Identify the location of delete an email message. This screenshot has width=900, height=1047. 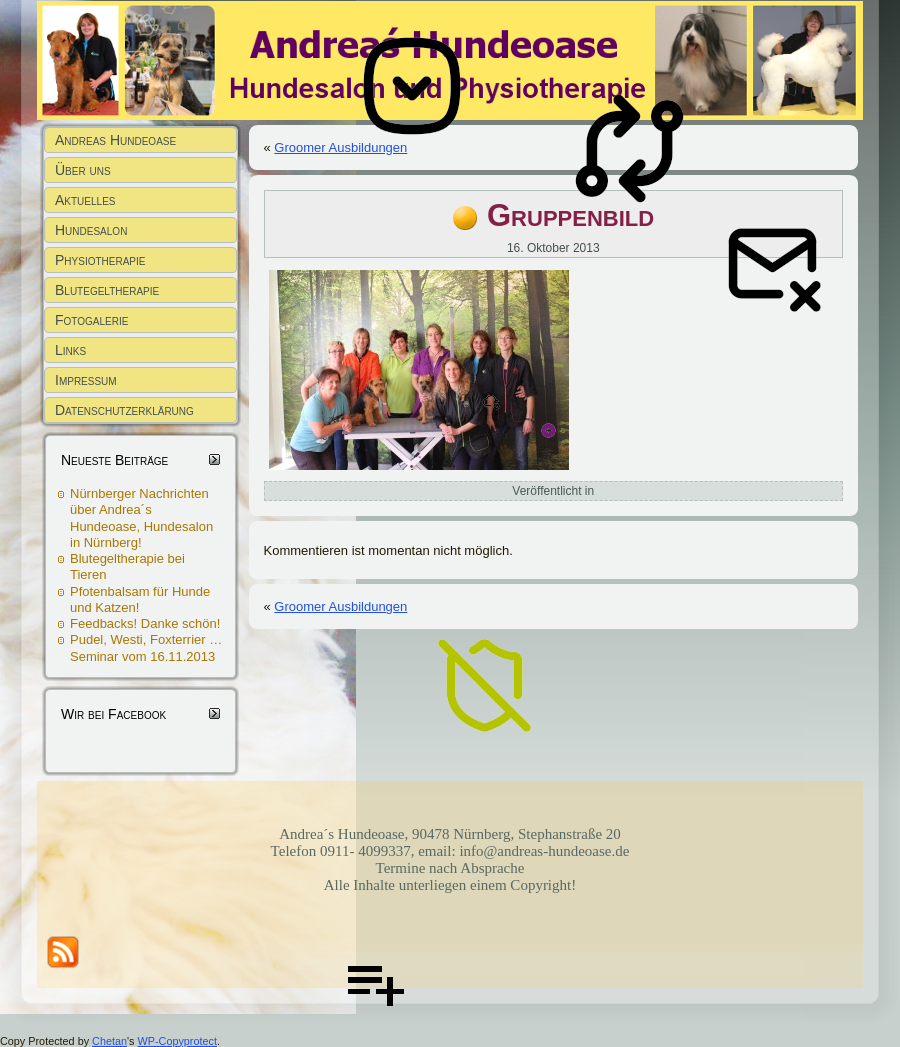
(772, 263).